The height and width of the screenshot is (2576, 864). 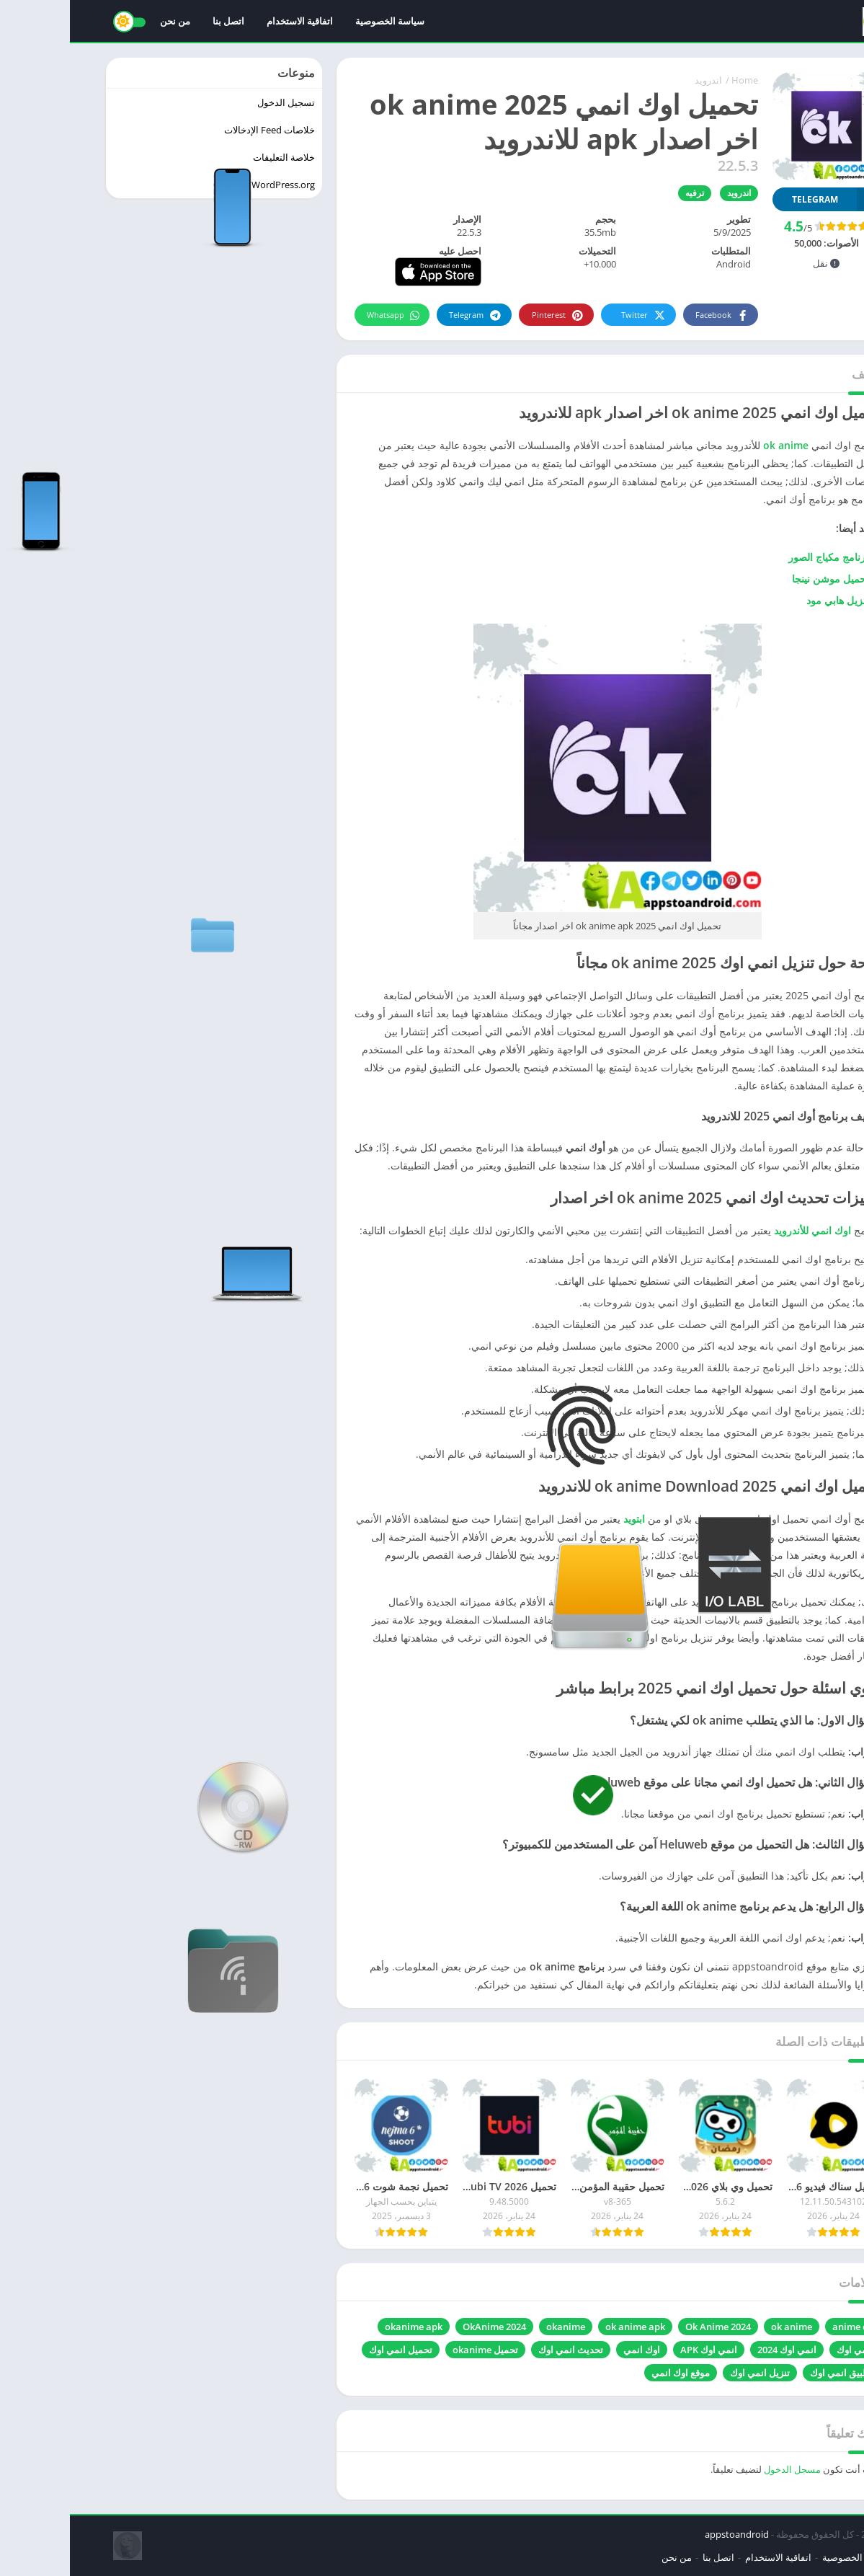 What do you see at coordinates (243, 1808) in the screenshot?
I see `access CD-RW disc drive` at bounding box center [243, 1808].